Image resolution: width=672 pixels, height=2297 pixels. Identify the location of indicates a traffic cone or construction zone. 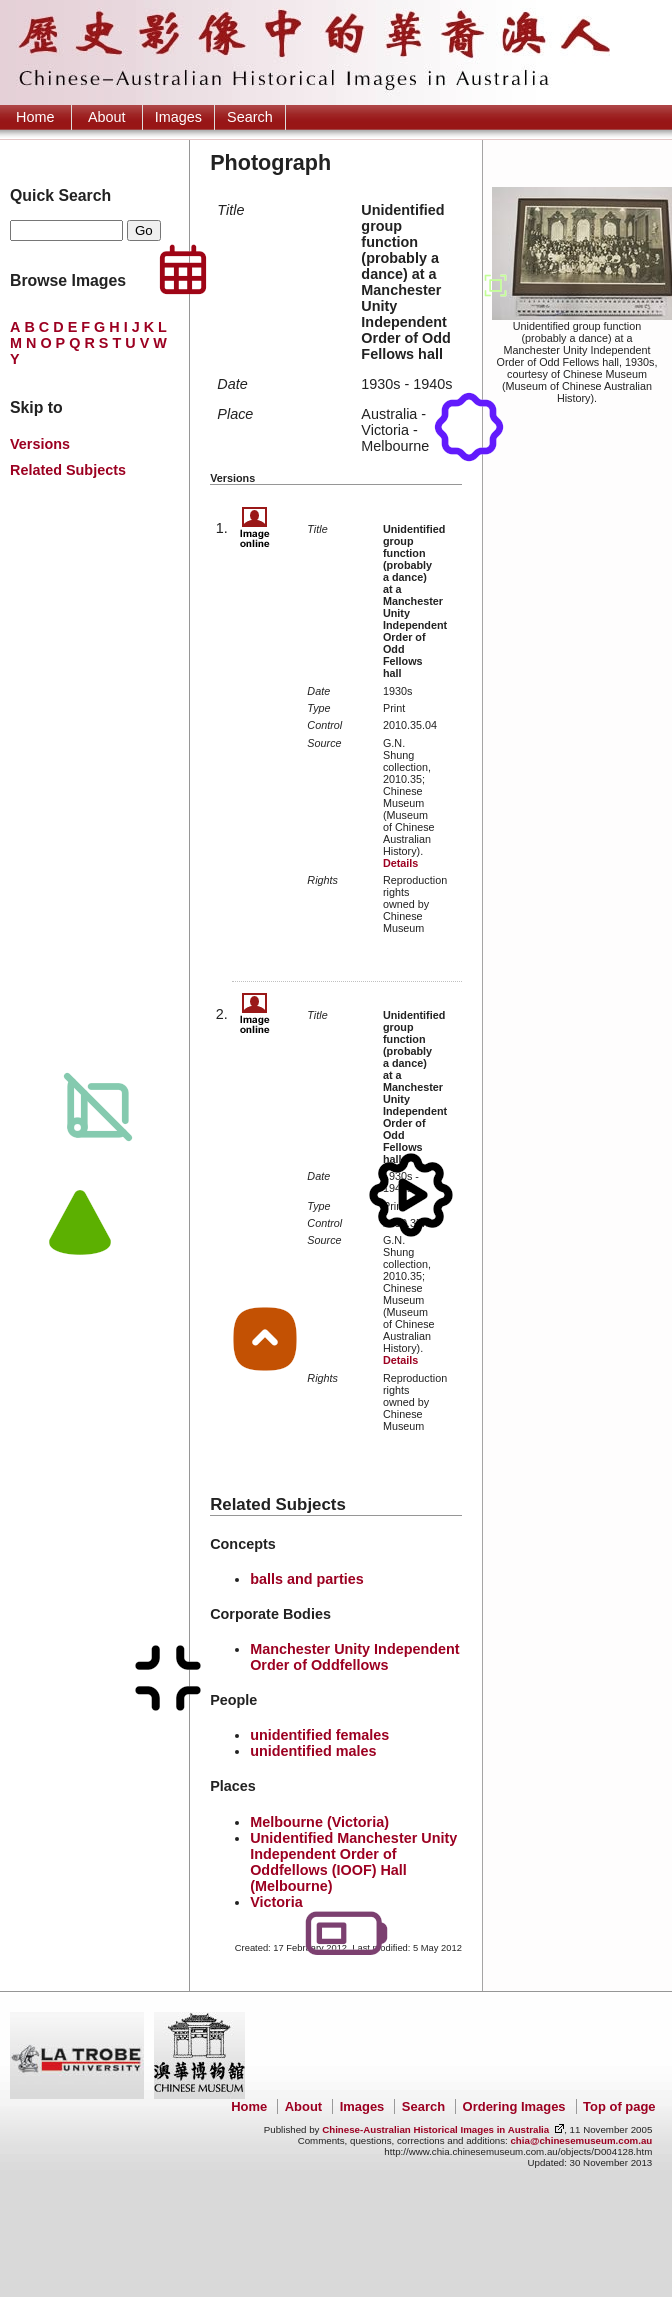
(80, 1224).